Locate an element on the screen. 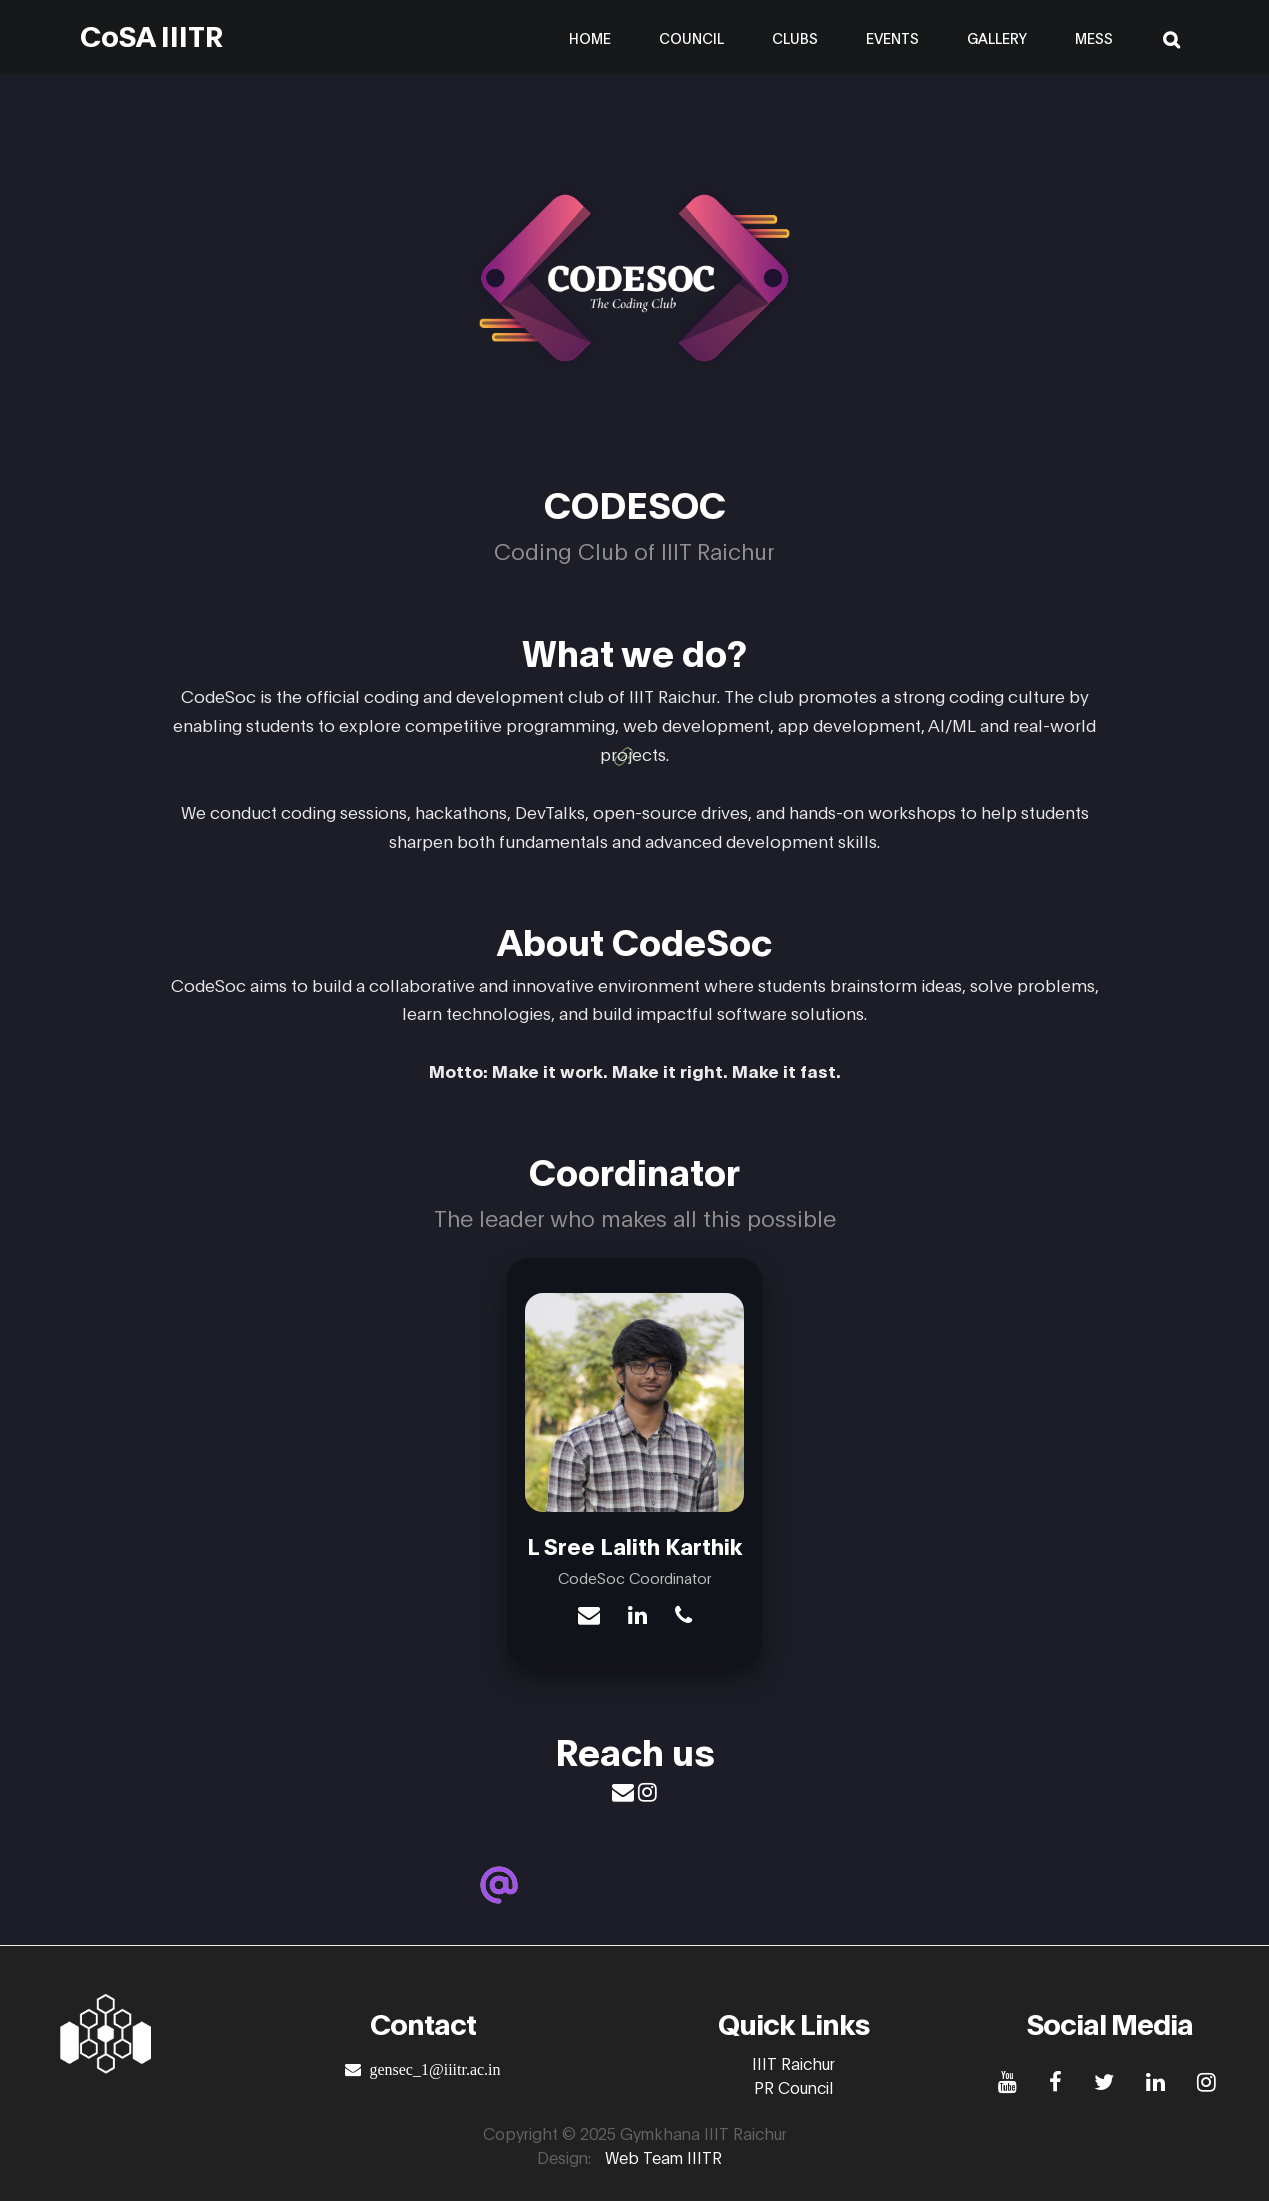 The width and height of the screenshot is (1269, 2201). copy link to clipboard is located at coordinates (623, 756).